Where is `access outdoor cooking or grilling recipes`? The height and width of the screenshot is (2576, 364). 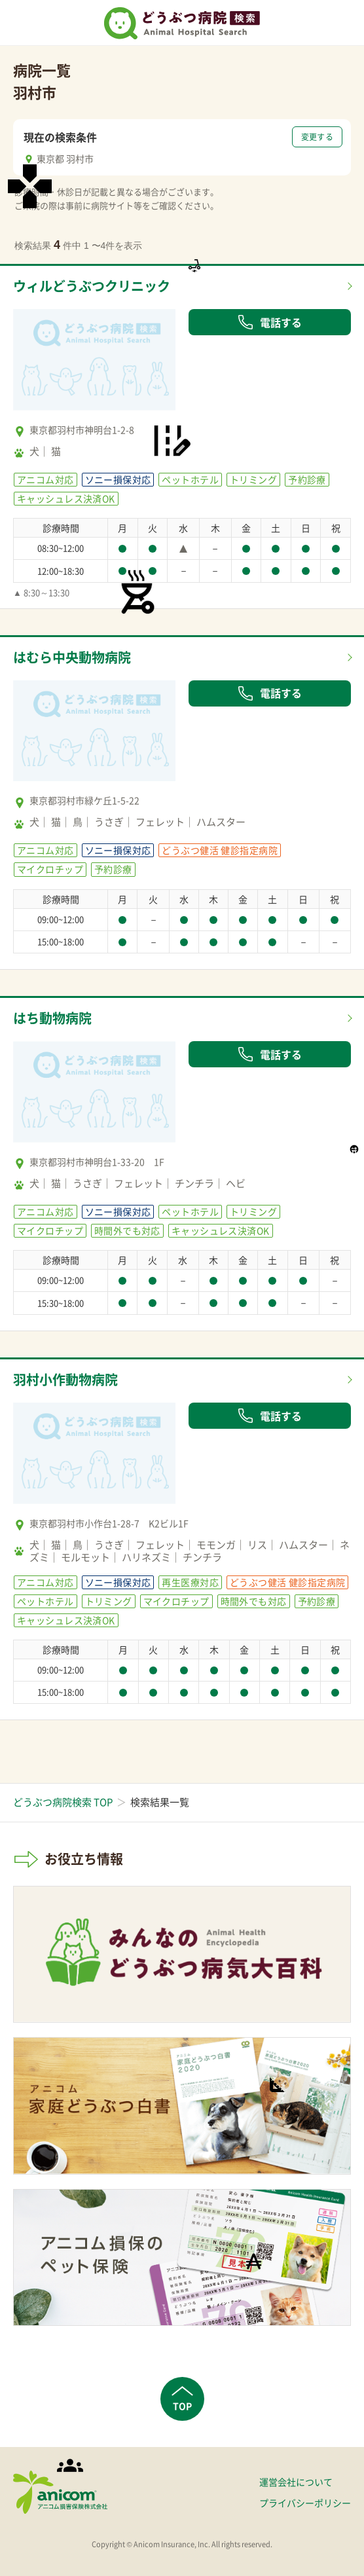 access outdoor cooking or grilling recipes is located at coordinates (137, 592).